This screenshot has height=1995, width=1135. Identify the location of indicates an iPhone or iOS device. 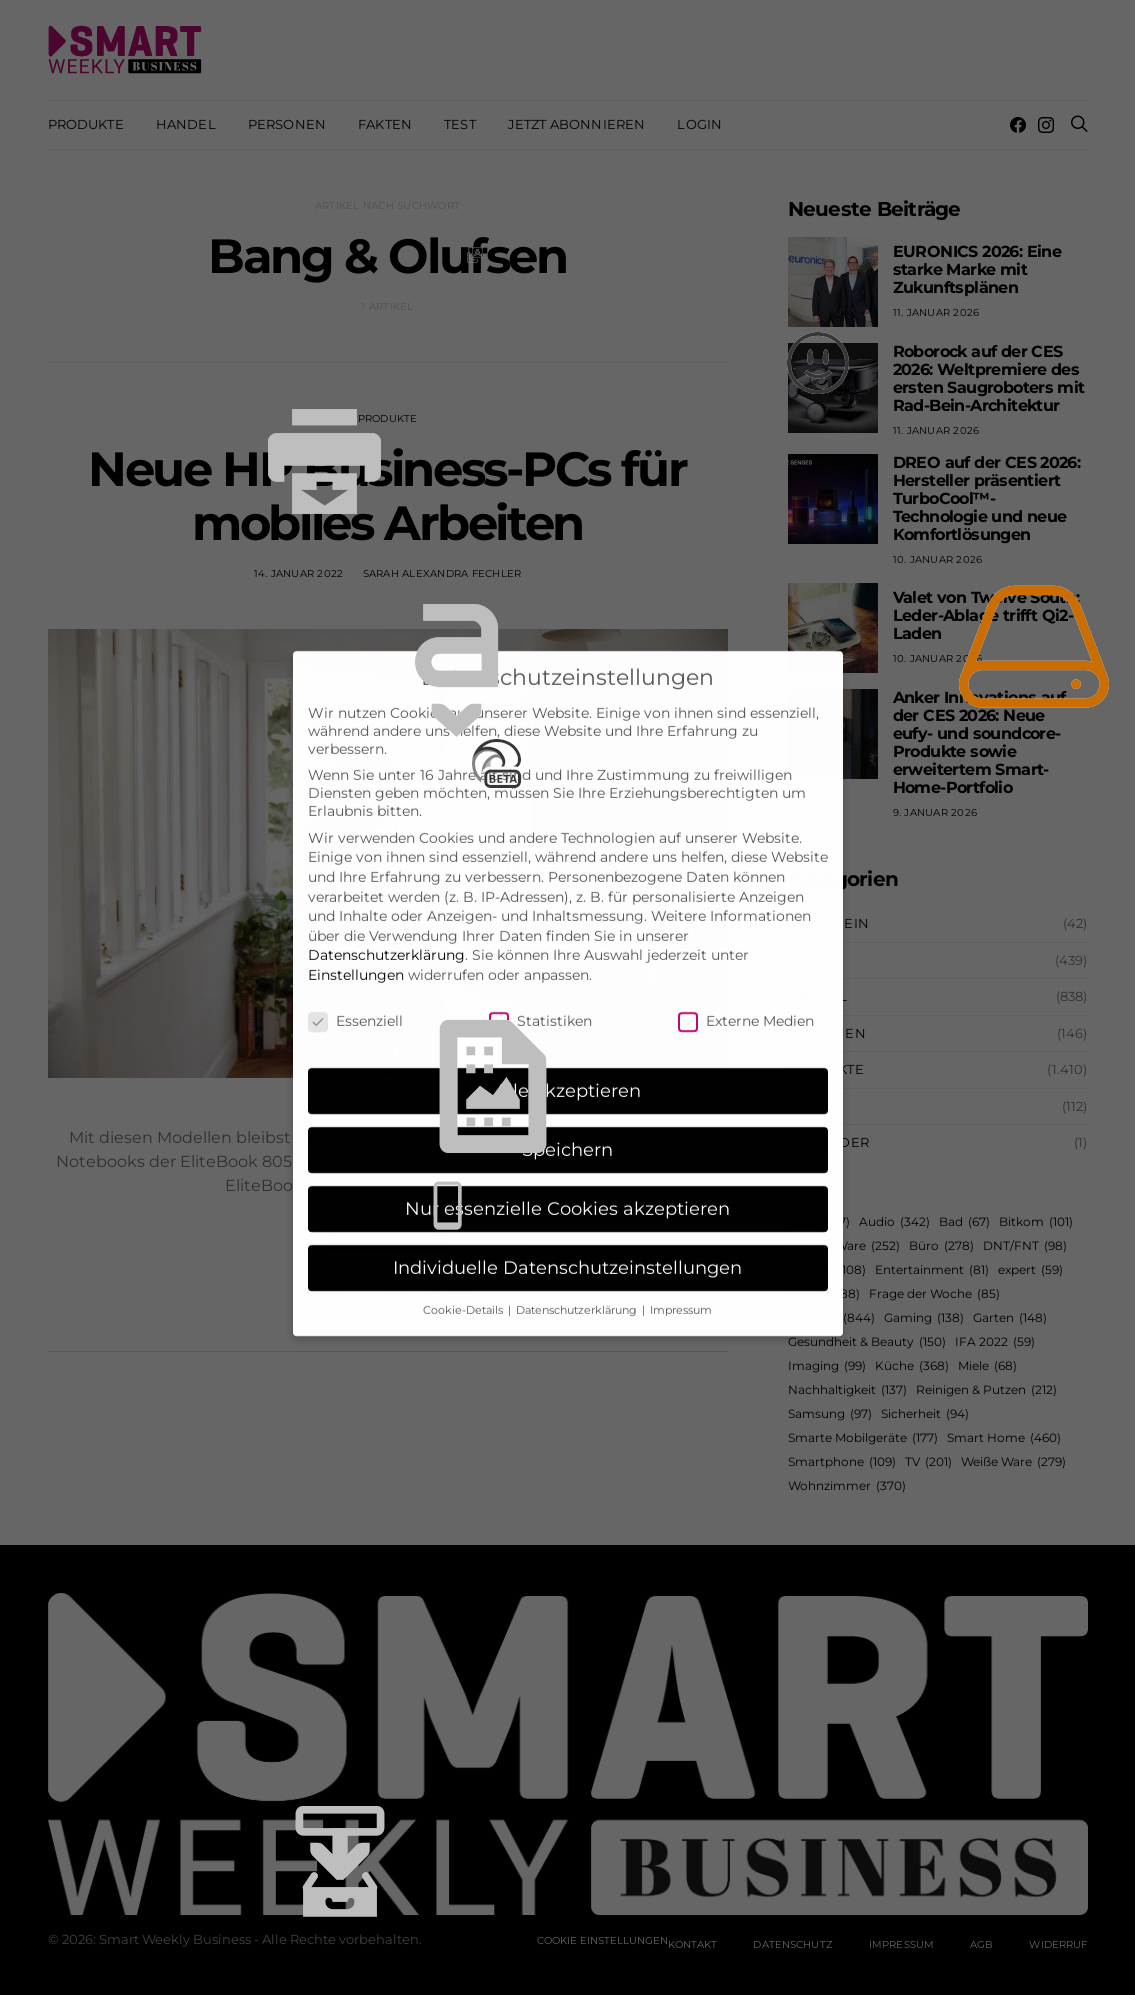
(447, 1205).